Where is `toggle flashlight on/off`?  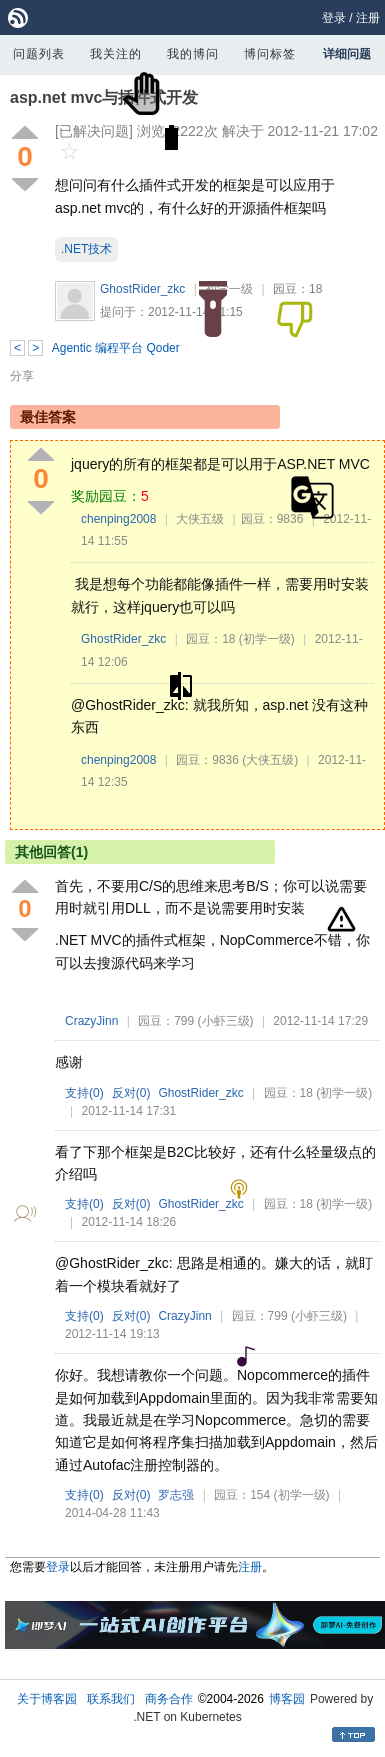 toggle flashlight on/off is located at coordinates (213, 309).